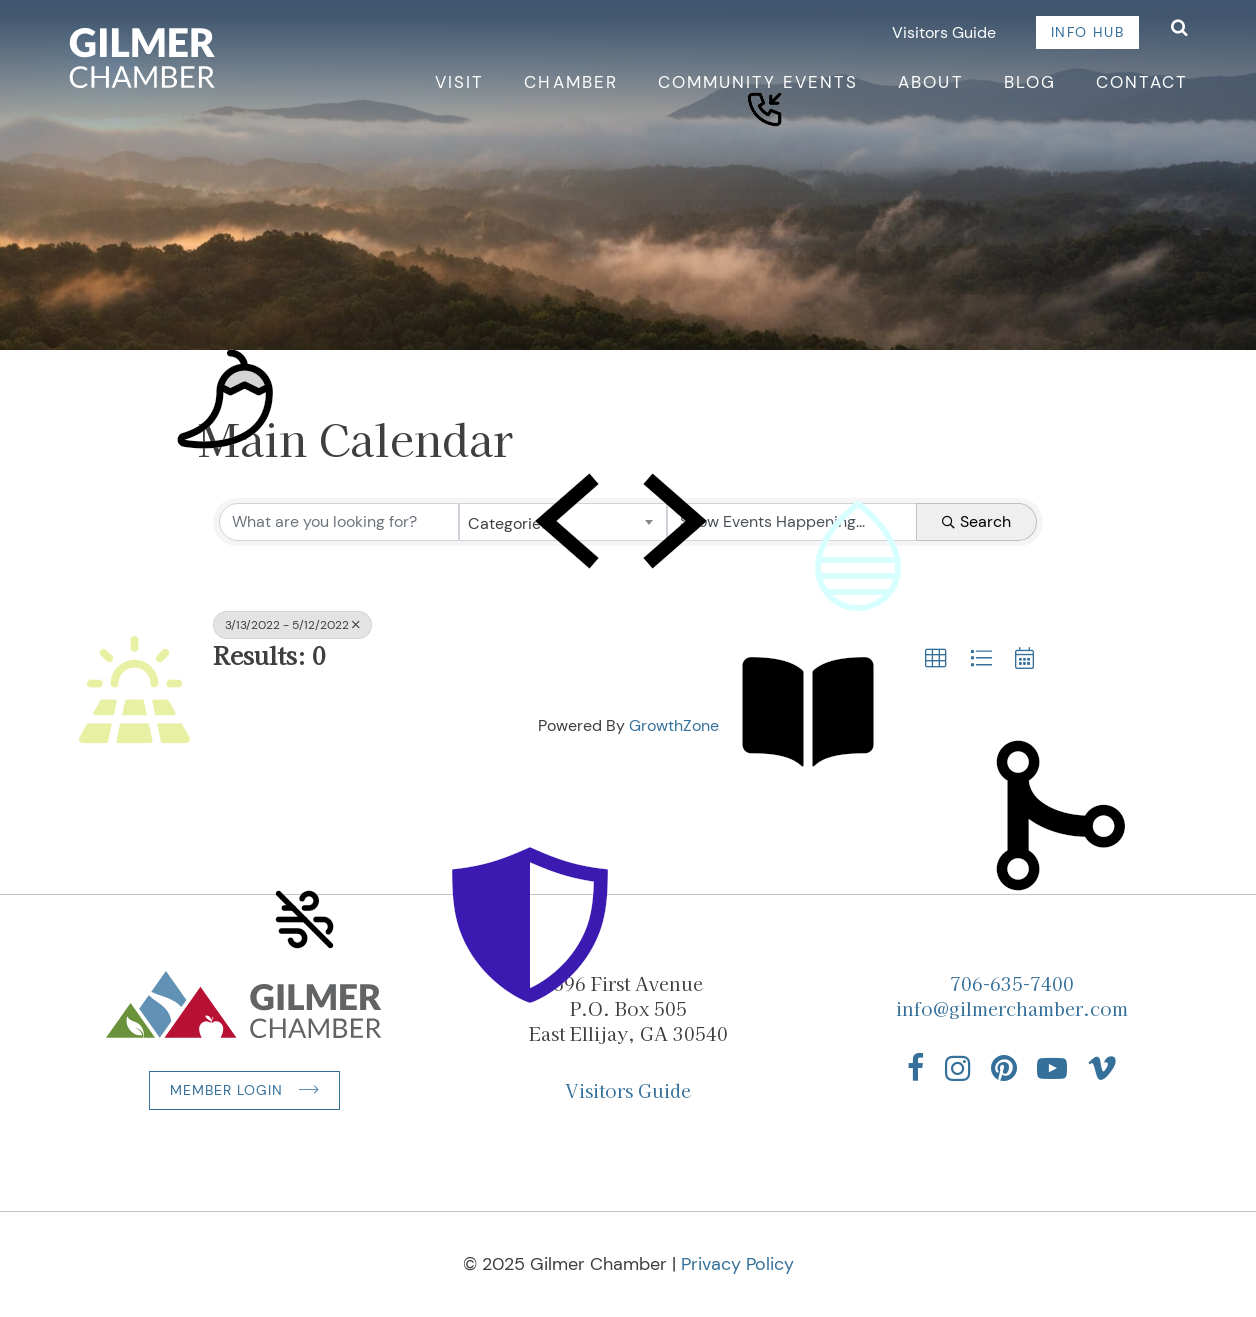  I want to click on adjust fill level or capacity, so click(858, 560).